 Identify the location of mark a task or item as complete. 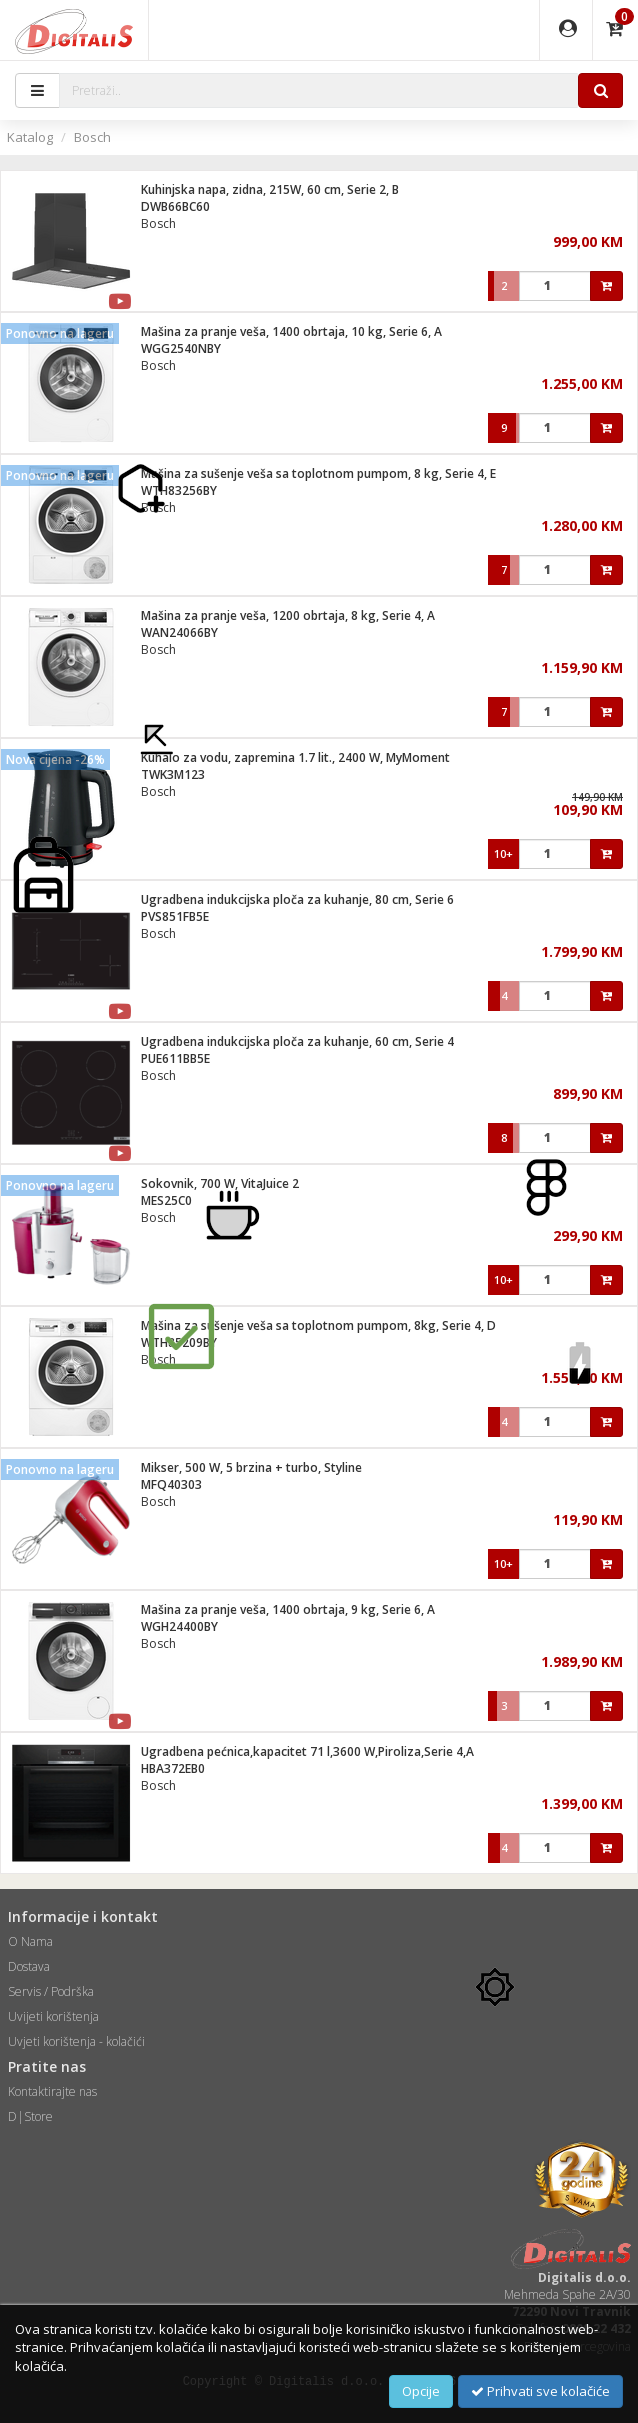
(181, 1336).